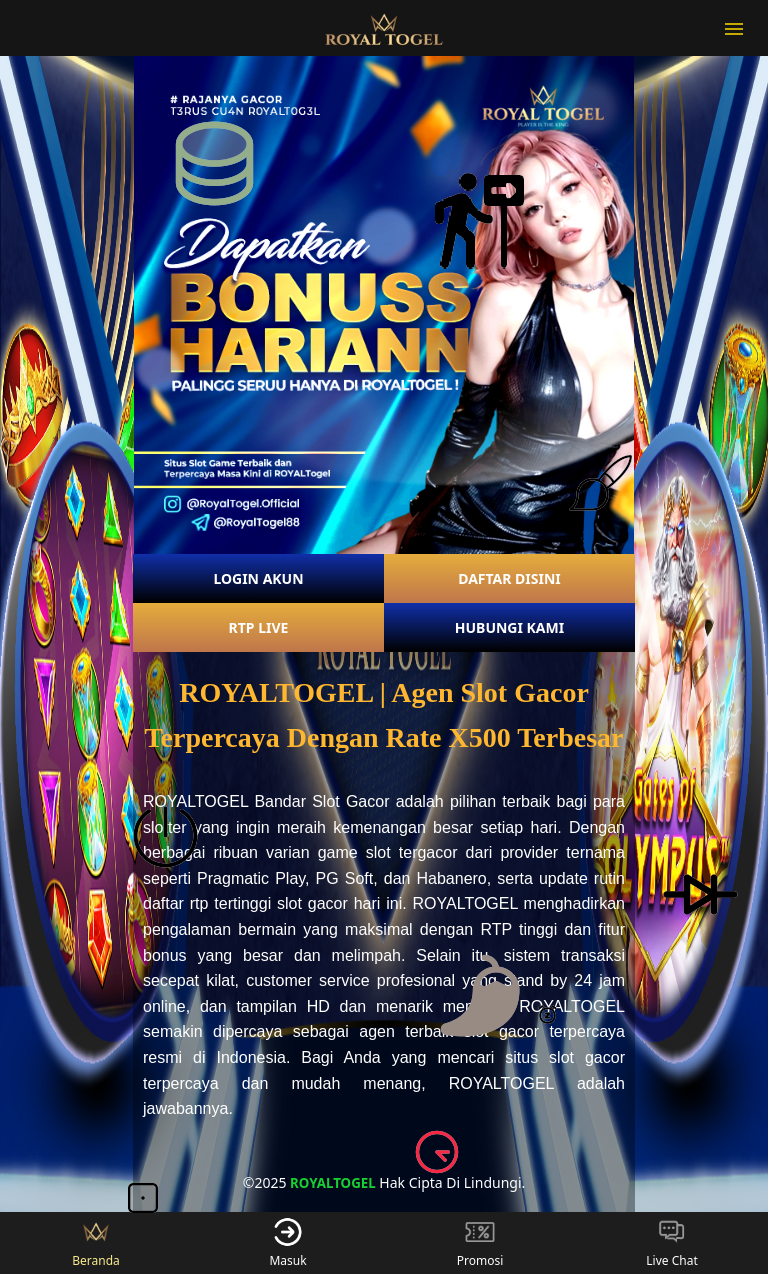 This screenshot has height=1274, width=768. Describe the element at coordinates (479, 219) in the screenshot. I see `follow directions or navigation signs` at that location.